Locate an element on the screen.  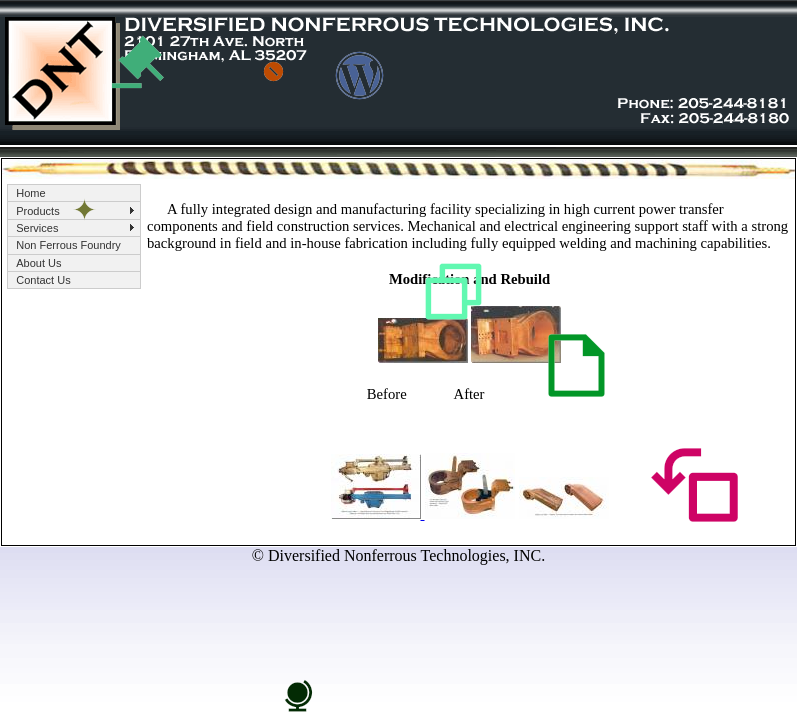
view multiple unchecked items or tasks is located at coordinates (453, 291).